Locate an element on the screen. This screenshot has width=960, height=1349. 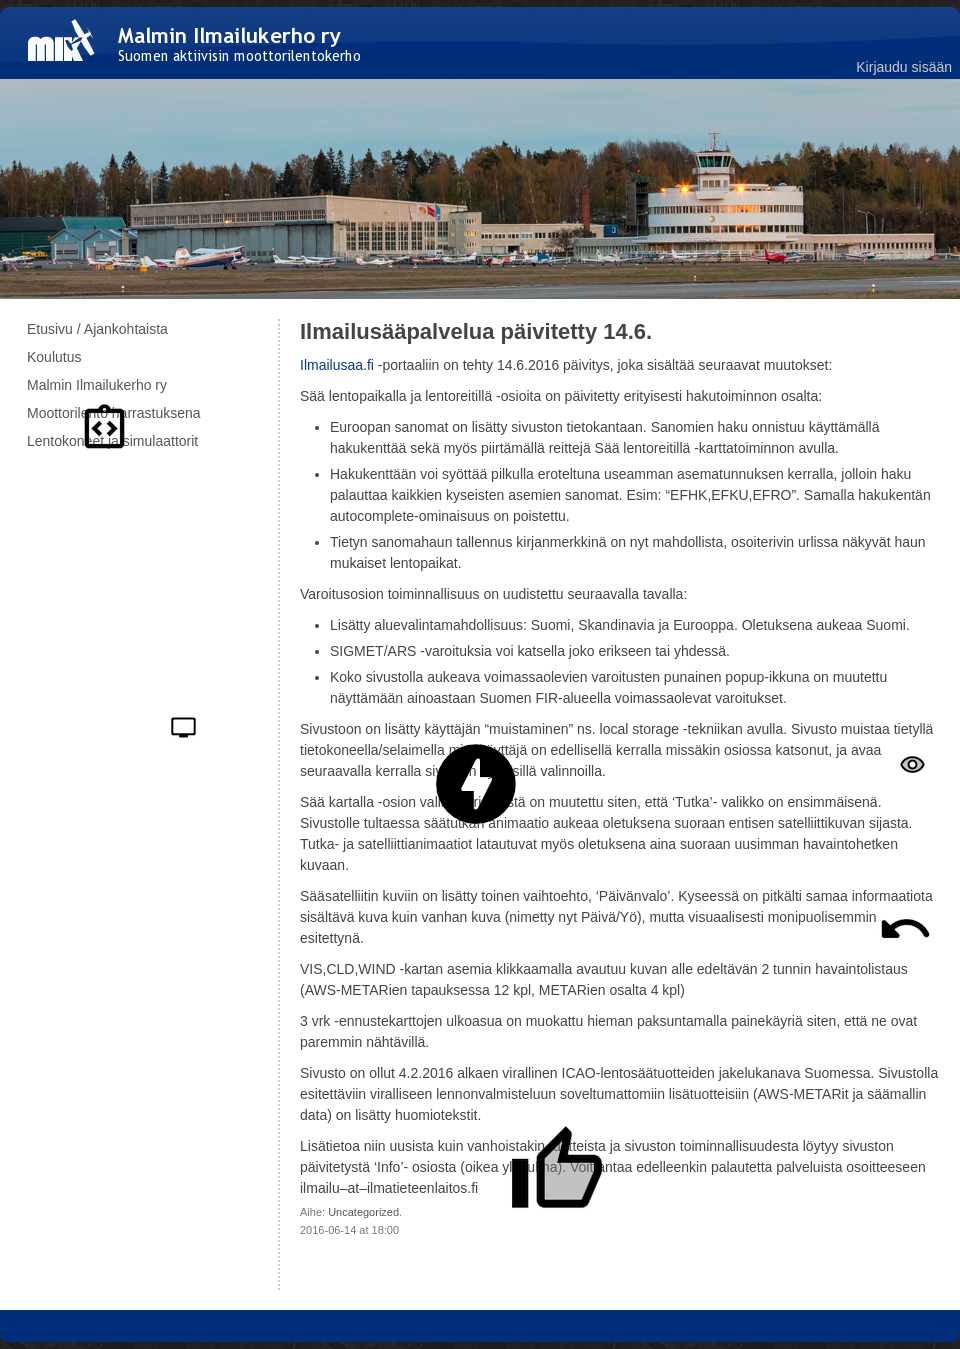
access personal video or screen sharing is located at coordinates (183, 727).